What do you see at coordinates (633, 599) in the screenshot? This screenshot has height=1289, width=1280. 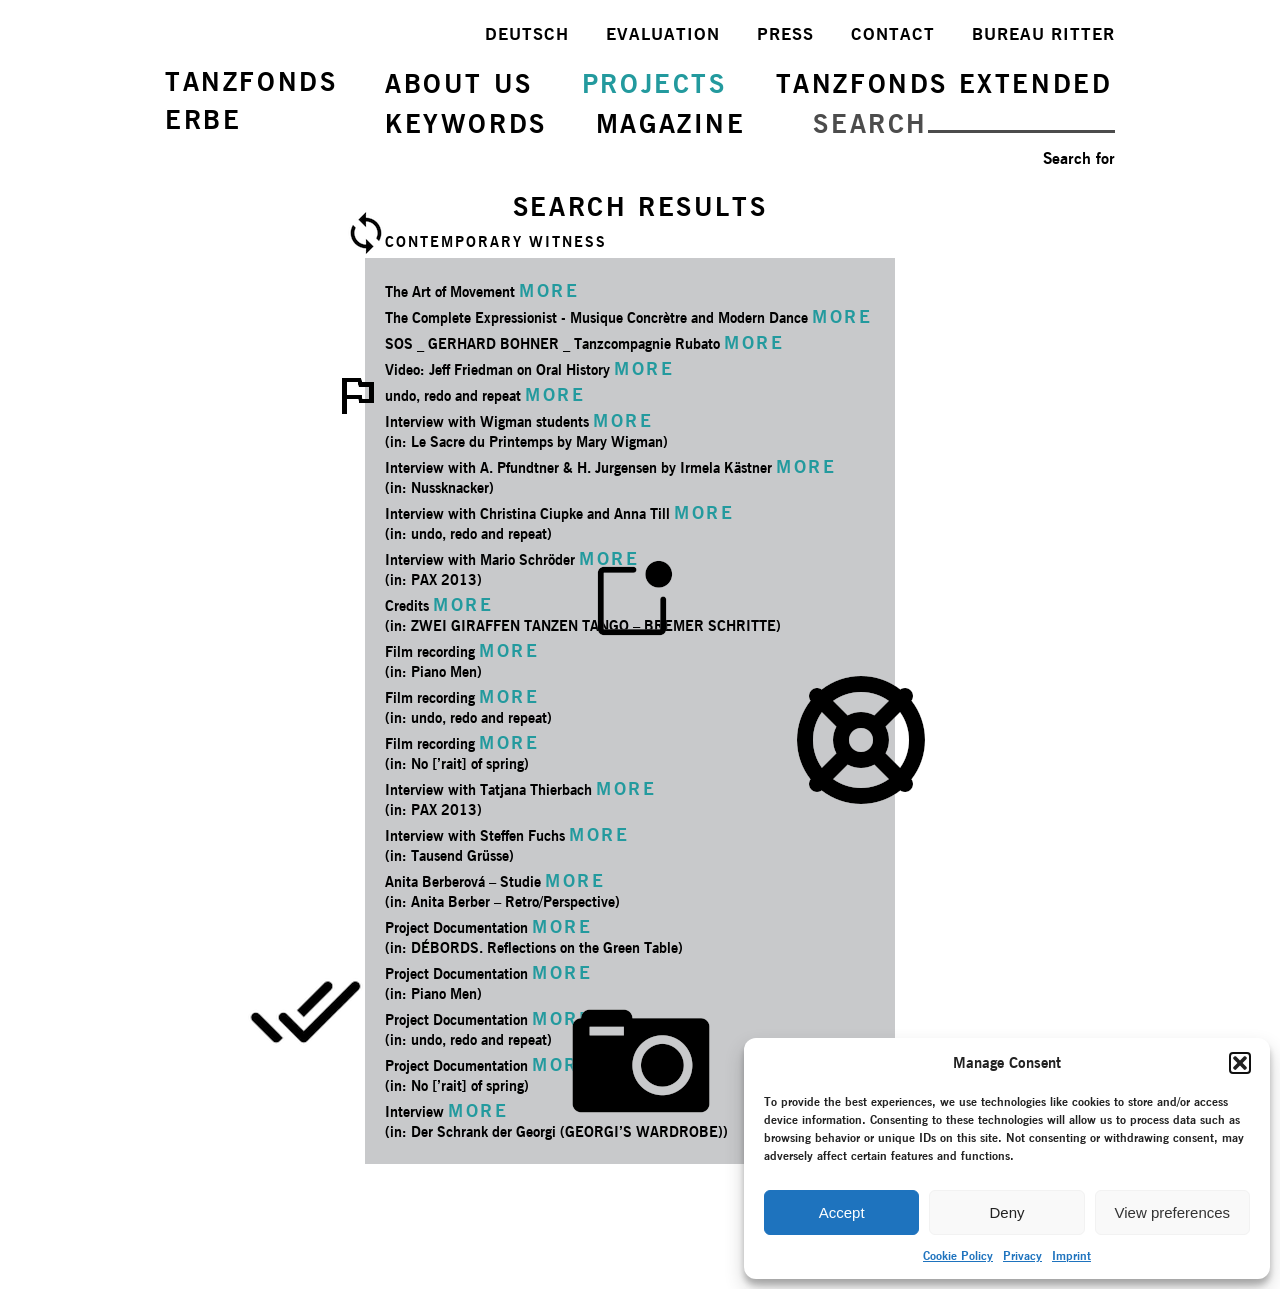 I see `indicates new notifications or alerts` at bounding box center [633, 599].